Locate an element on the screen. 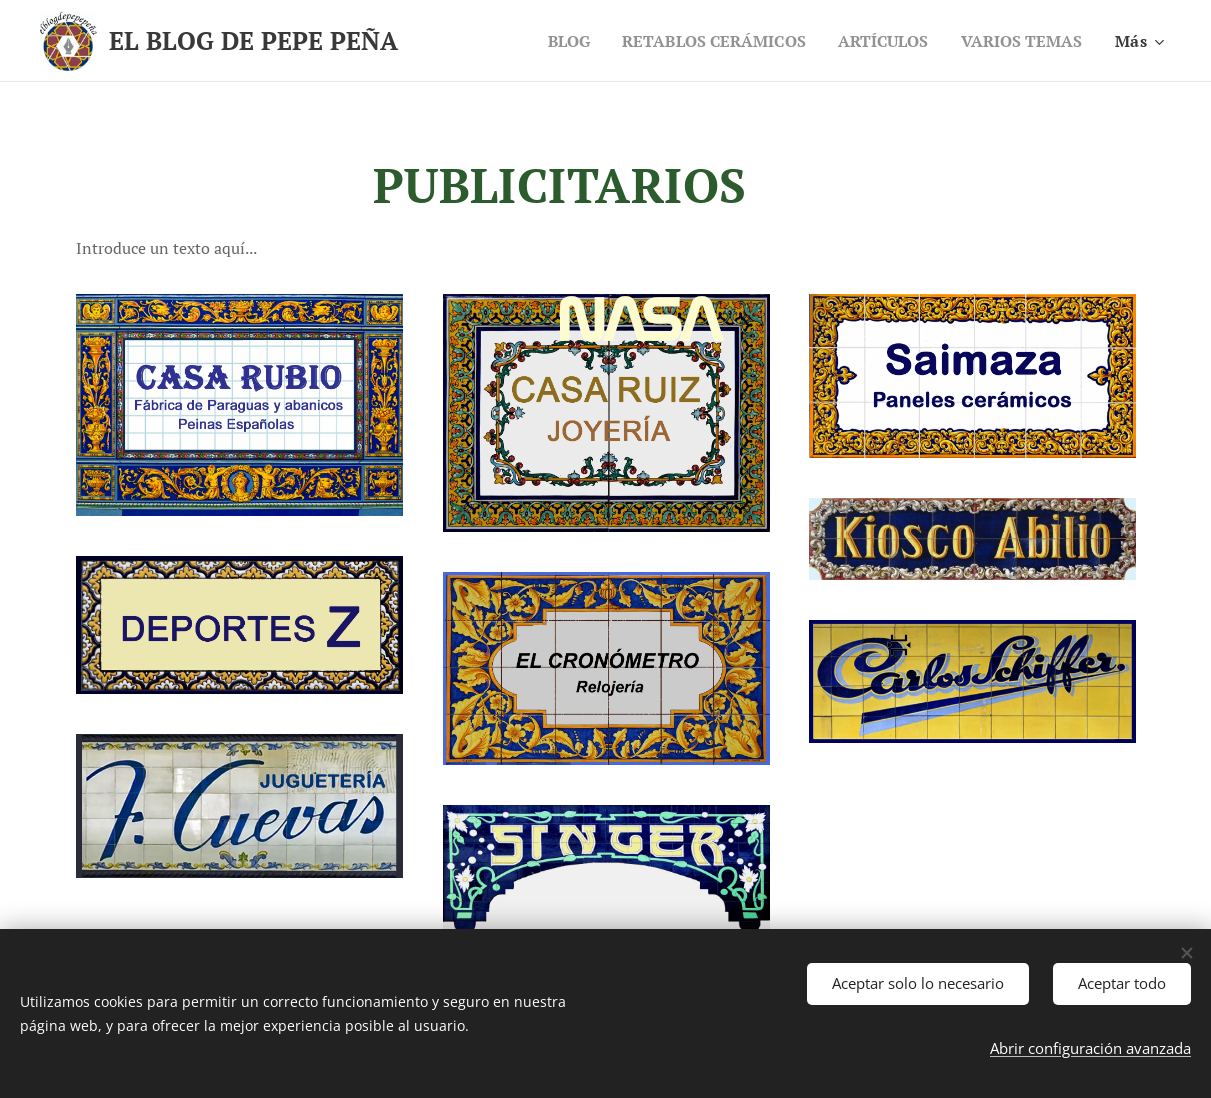  insert a page break or section divider is located at coordinates (899, 645).